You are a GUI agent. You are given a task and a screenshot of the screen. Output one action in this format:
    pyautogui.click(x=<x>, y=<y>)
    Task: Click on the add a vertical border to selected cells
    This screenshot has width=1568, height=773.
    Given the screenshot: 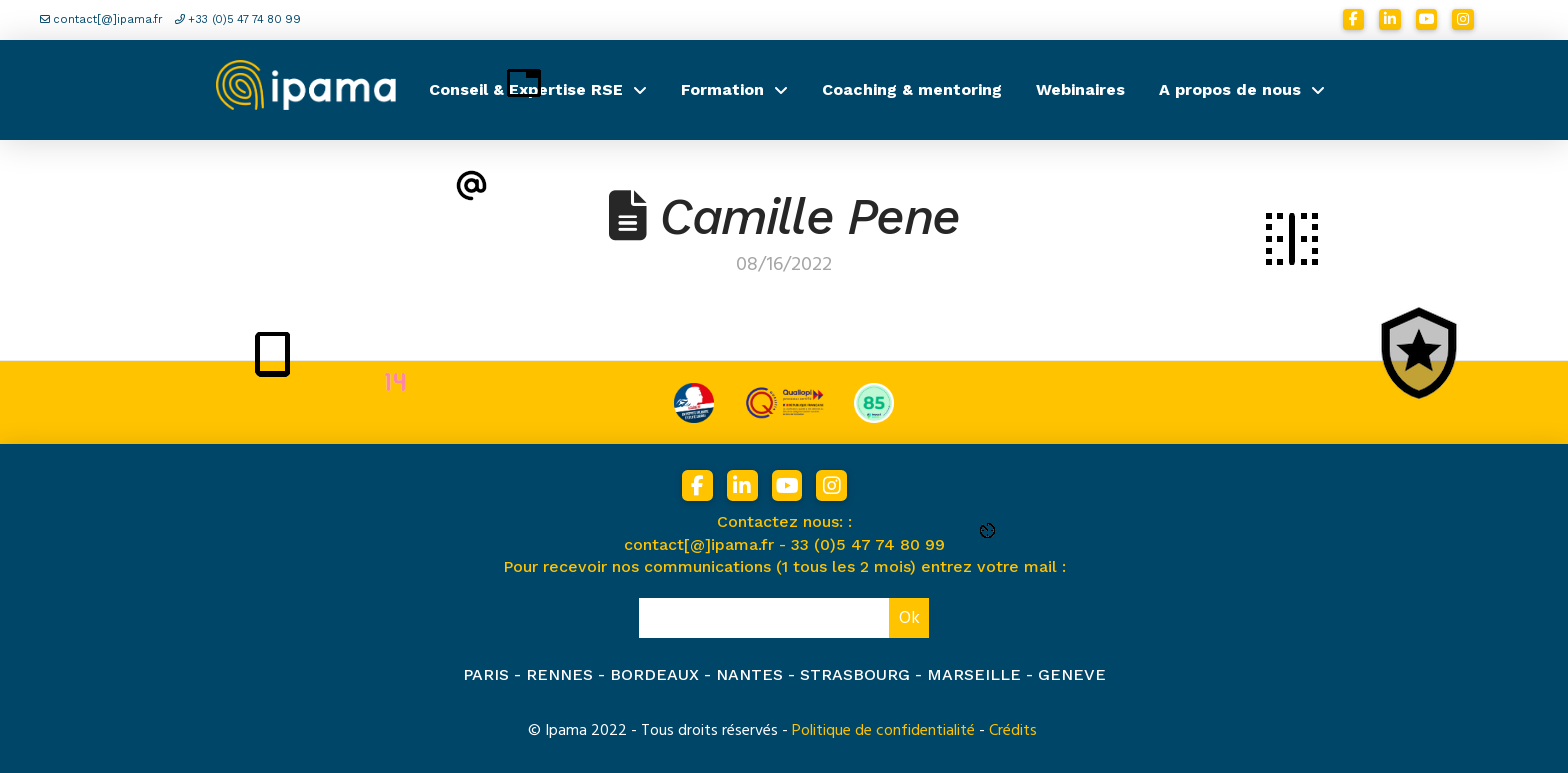 What is the action you would take?
    pyautogui.click(x=1292, y=239)
    